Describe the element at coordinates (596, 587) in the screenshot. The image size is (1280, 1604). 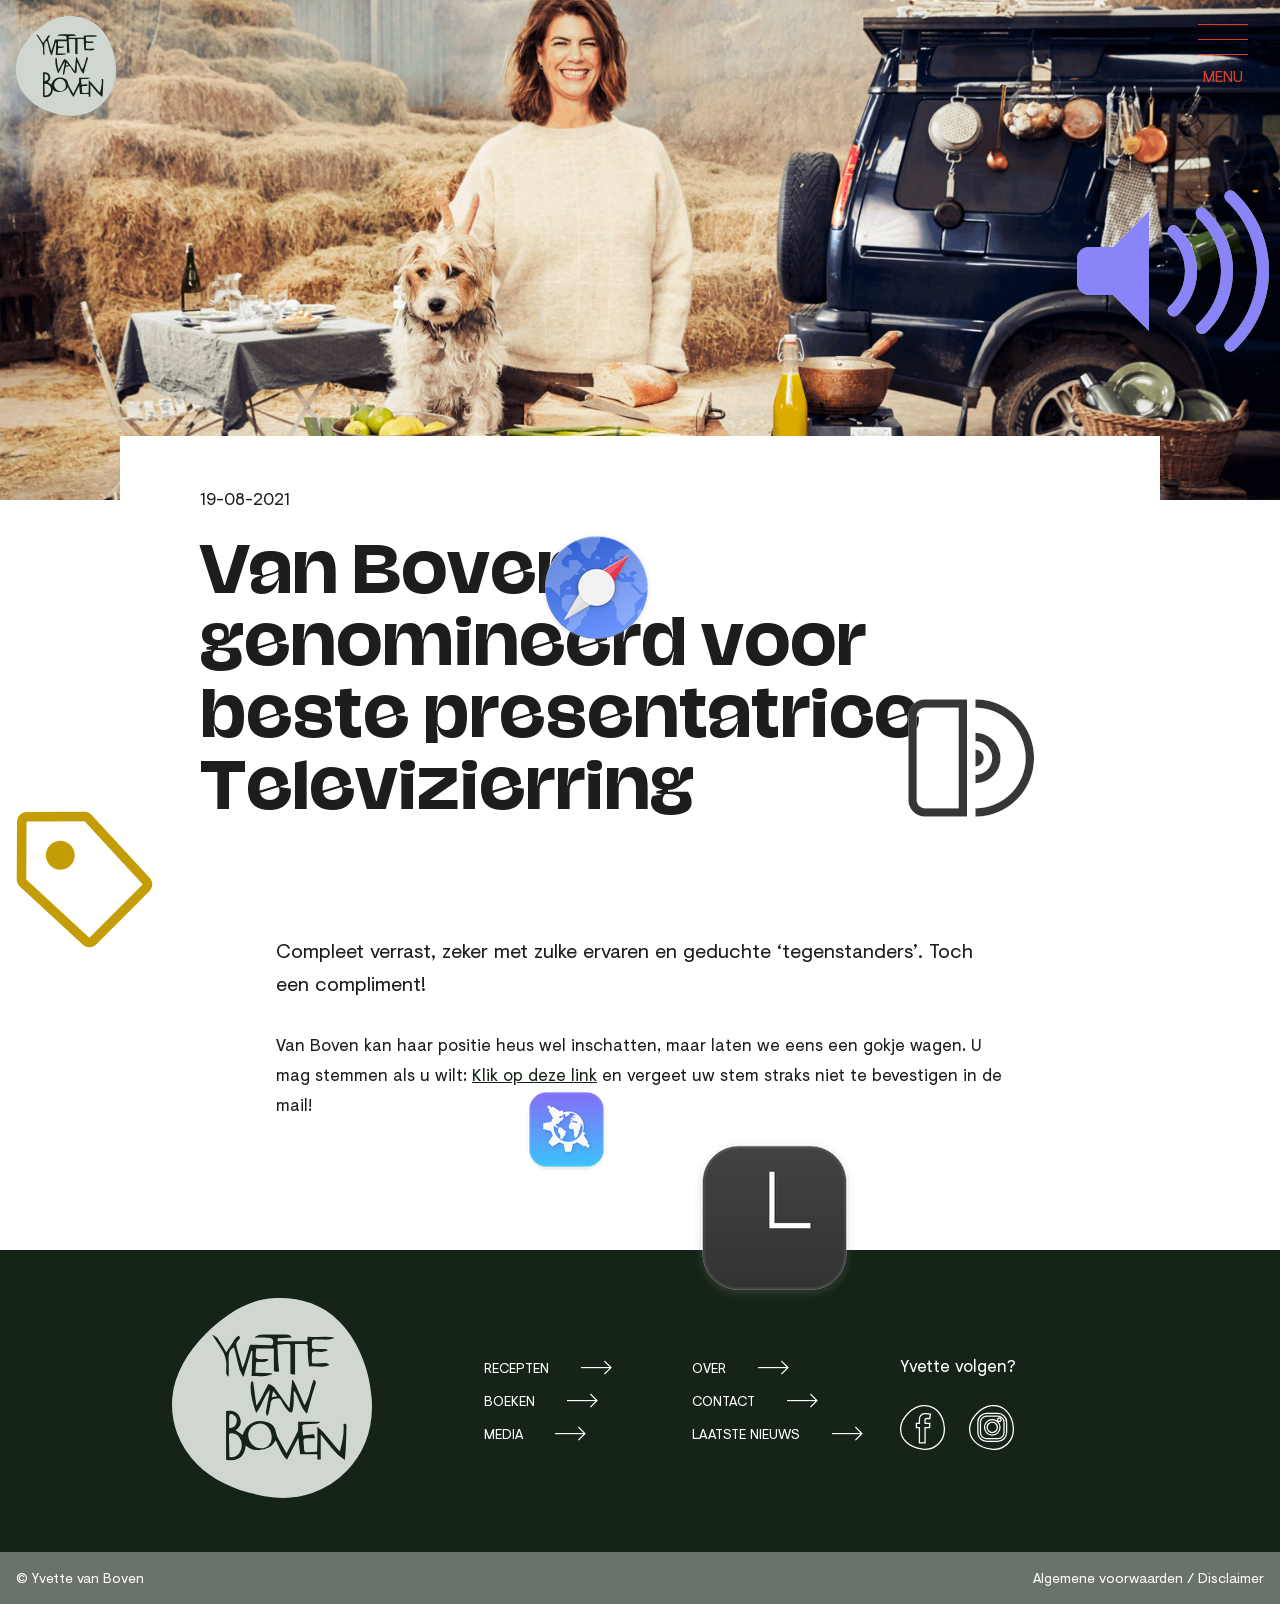
I see `open the web browser` at that location.